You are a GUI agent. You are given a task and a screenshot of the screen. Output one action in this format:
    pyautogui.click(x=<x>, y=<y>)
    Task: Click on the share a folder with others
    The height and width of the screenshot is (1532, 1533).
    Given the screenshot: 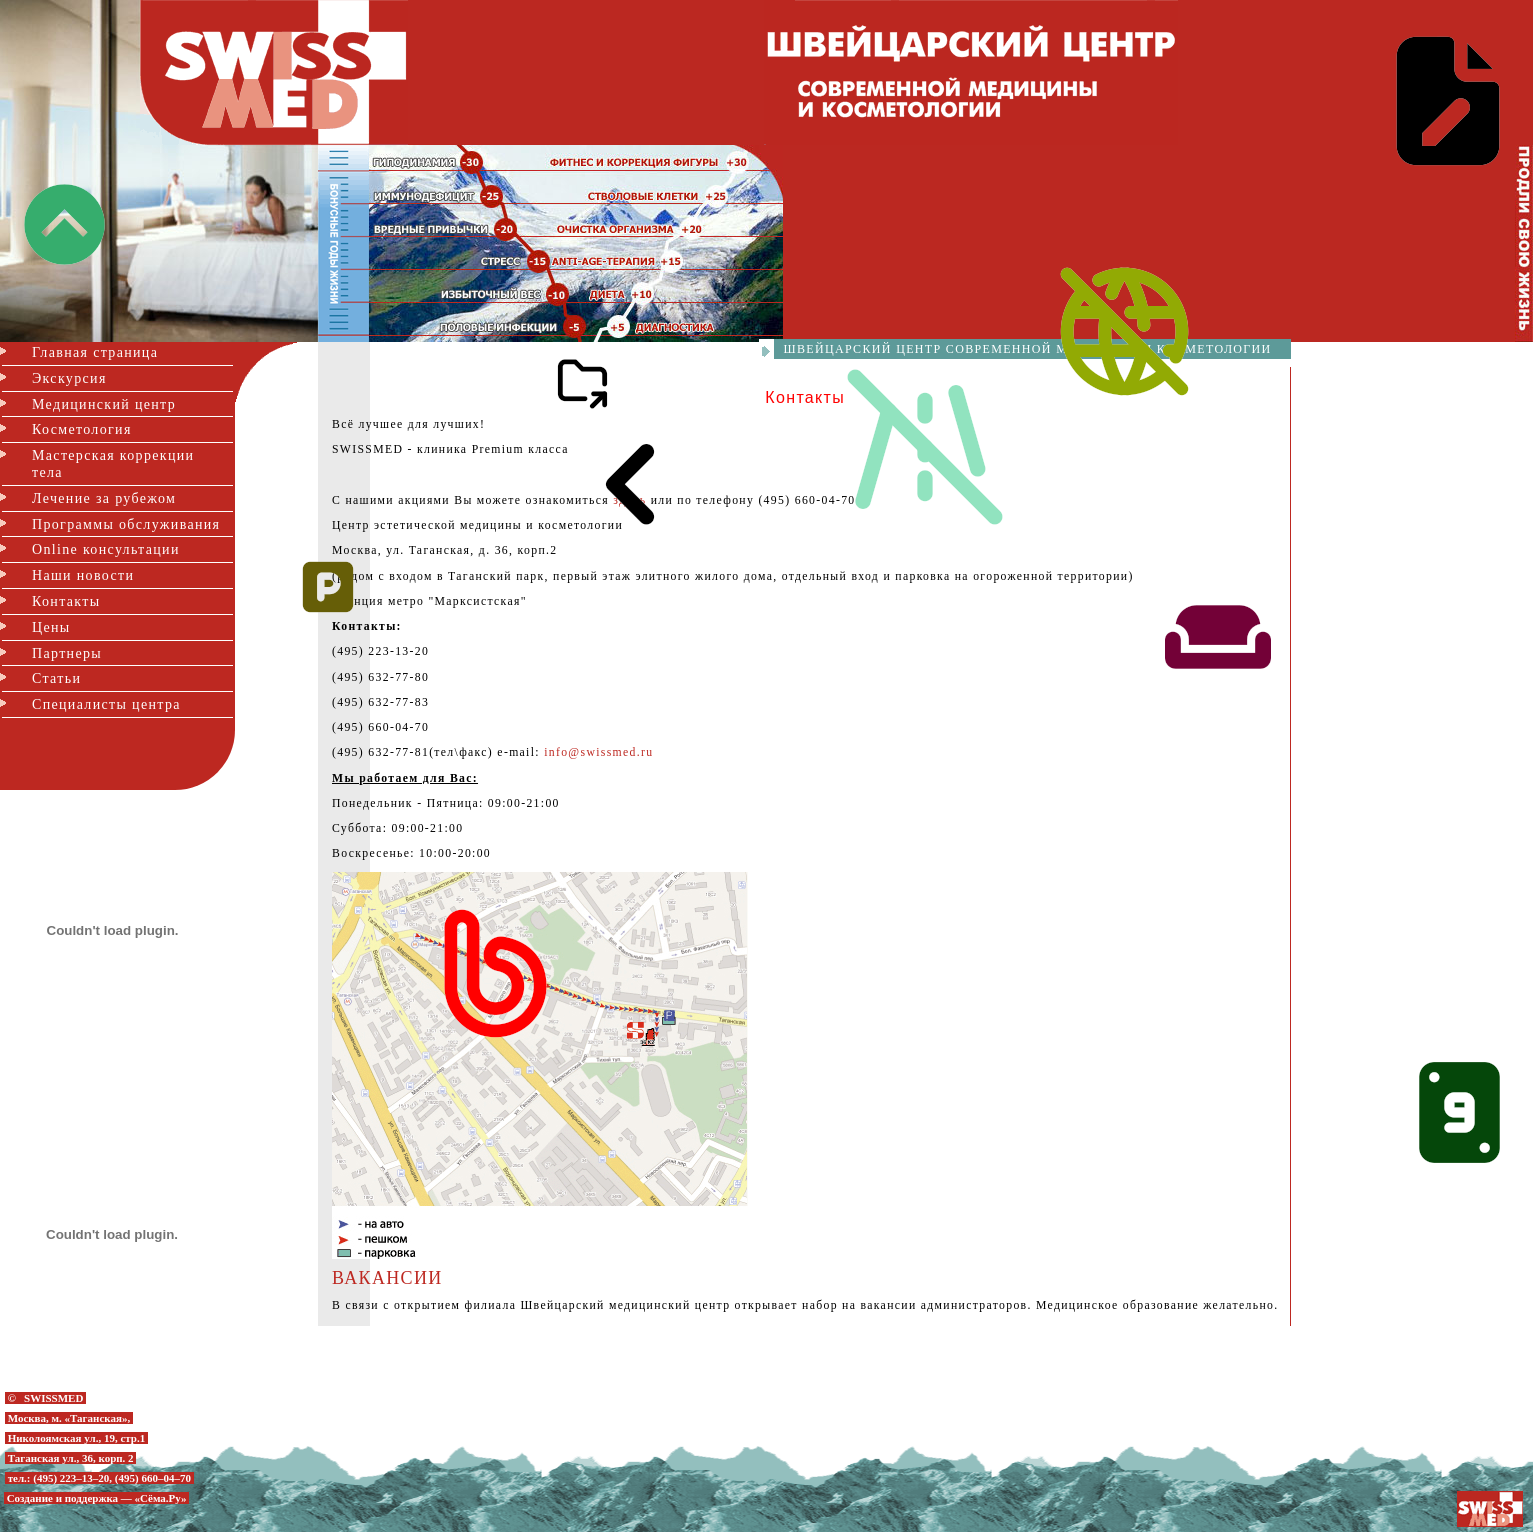 What is the action you would take?
    pyautogui.click(x=582, y=381)
    